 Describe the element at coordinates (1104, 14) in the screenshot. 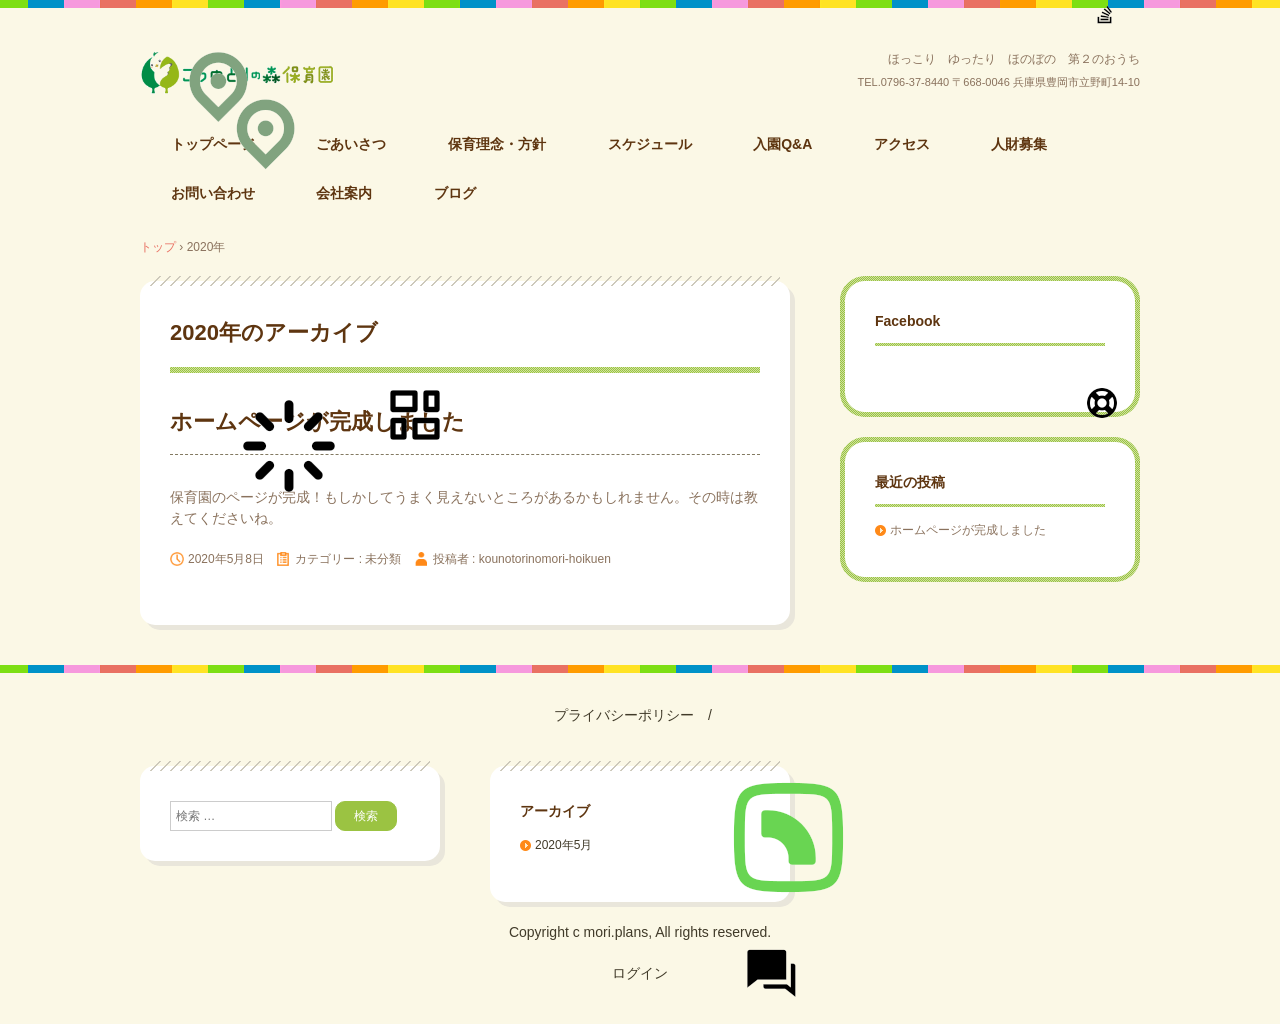

I see `visit stack overflow website` at that location.